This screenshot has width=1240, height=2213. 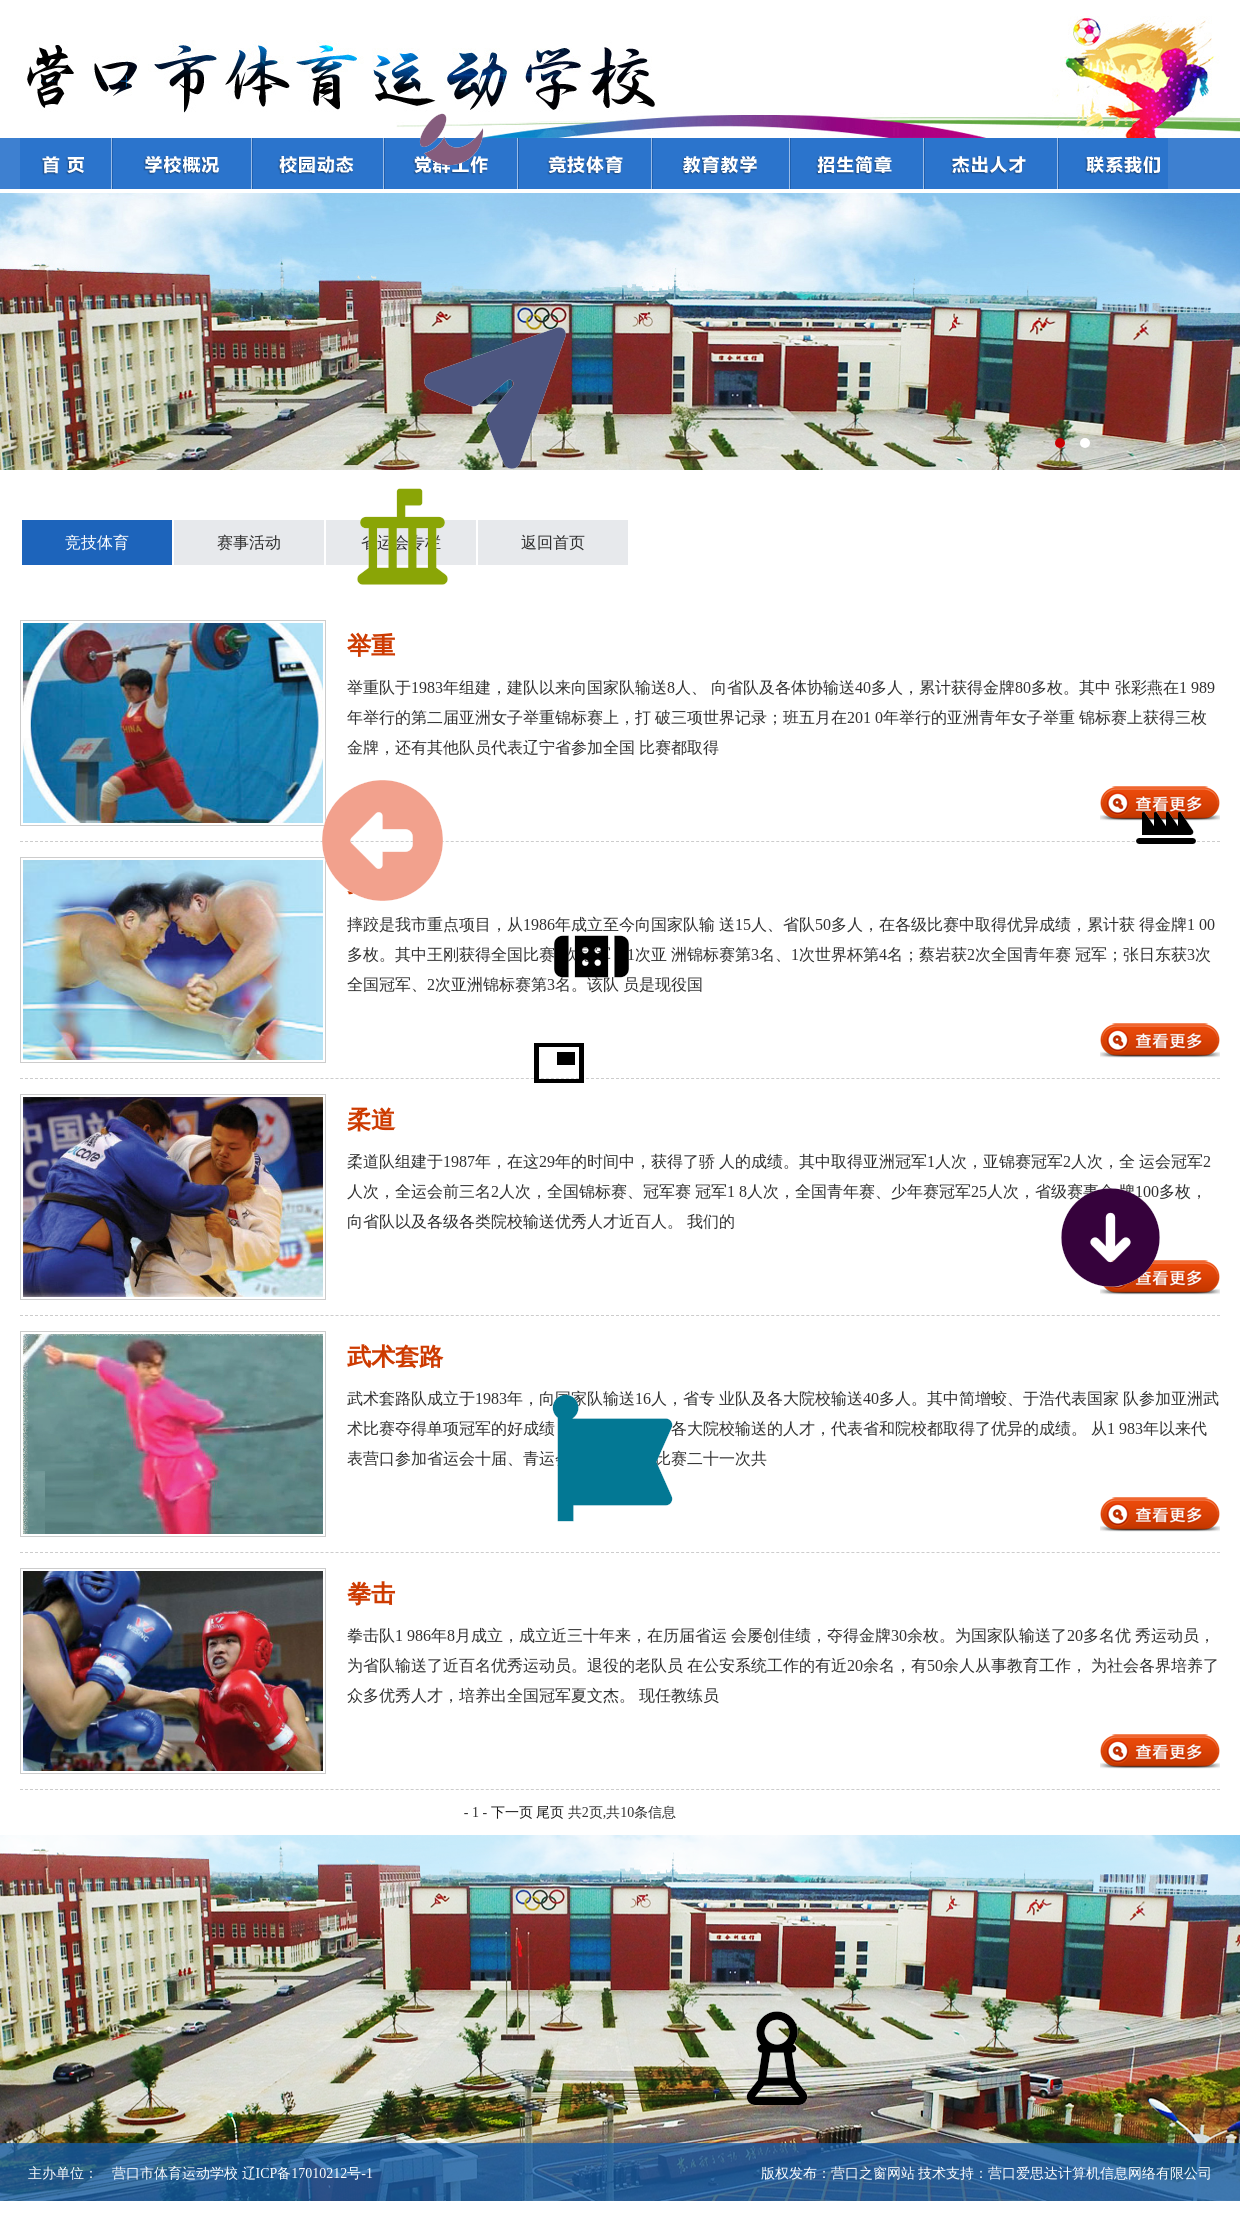 What do you see at coordinates (382, 840) in the screenshot?
I see `go back to the previous screen` at bounding box center [382, 840].